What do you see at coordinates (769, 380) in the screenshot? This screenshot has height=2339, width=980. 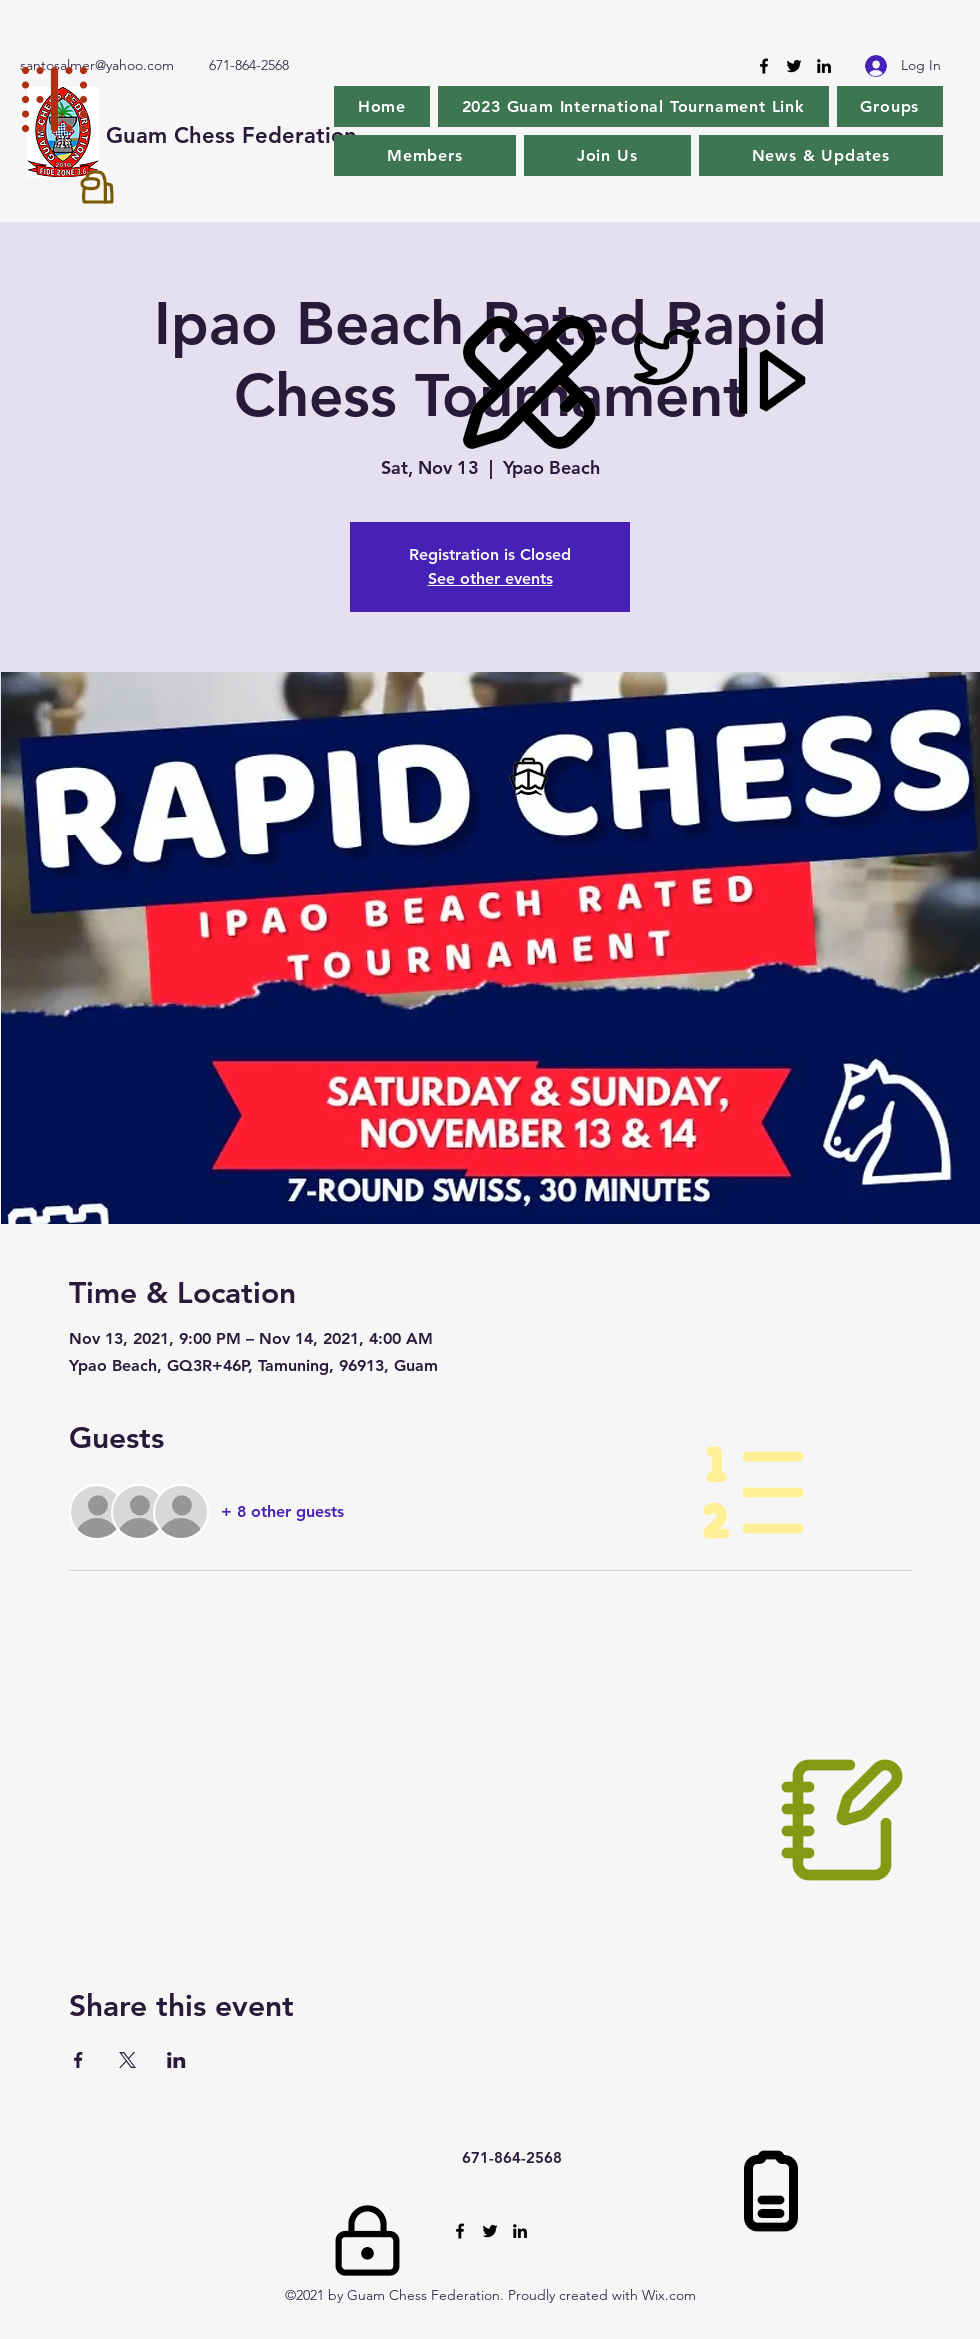 I see `continue debugging to the next breakpoint` at bounding box center [769, 380].